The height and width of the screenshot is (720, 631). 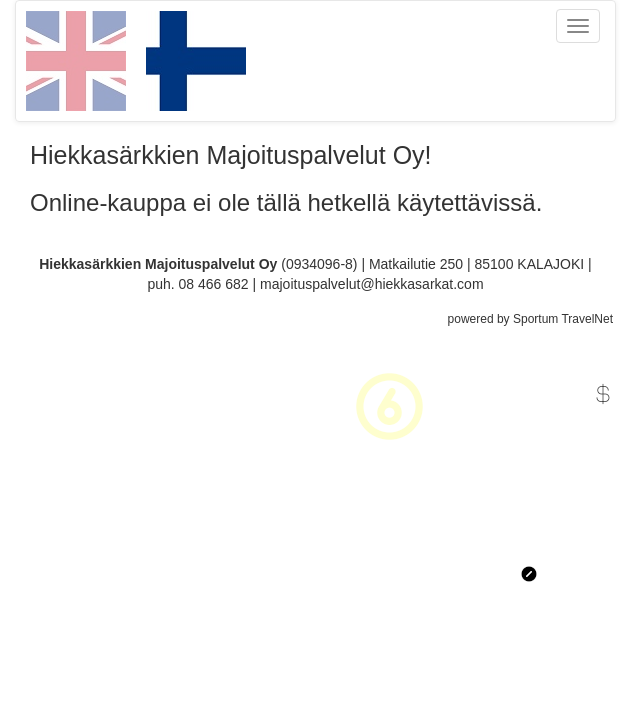 I want to click on view pricing or payment options, so click(x=603, y=394).